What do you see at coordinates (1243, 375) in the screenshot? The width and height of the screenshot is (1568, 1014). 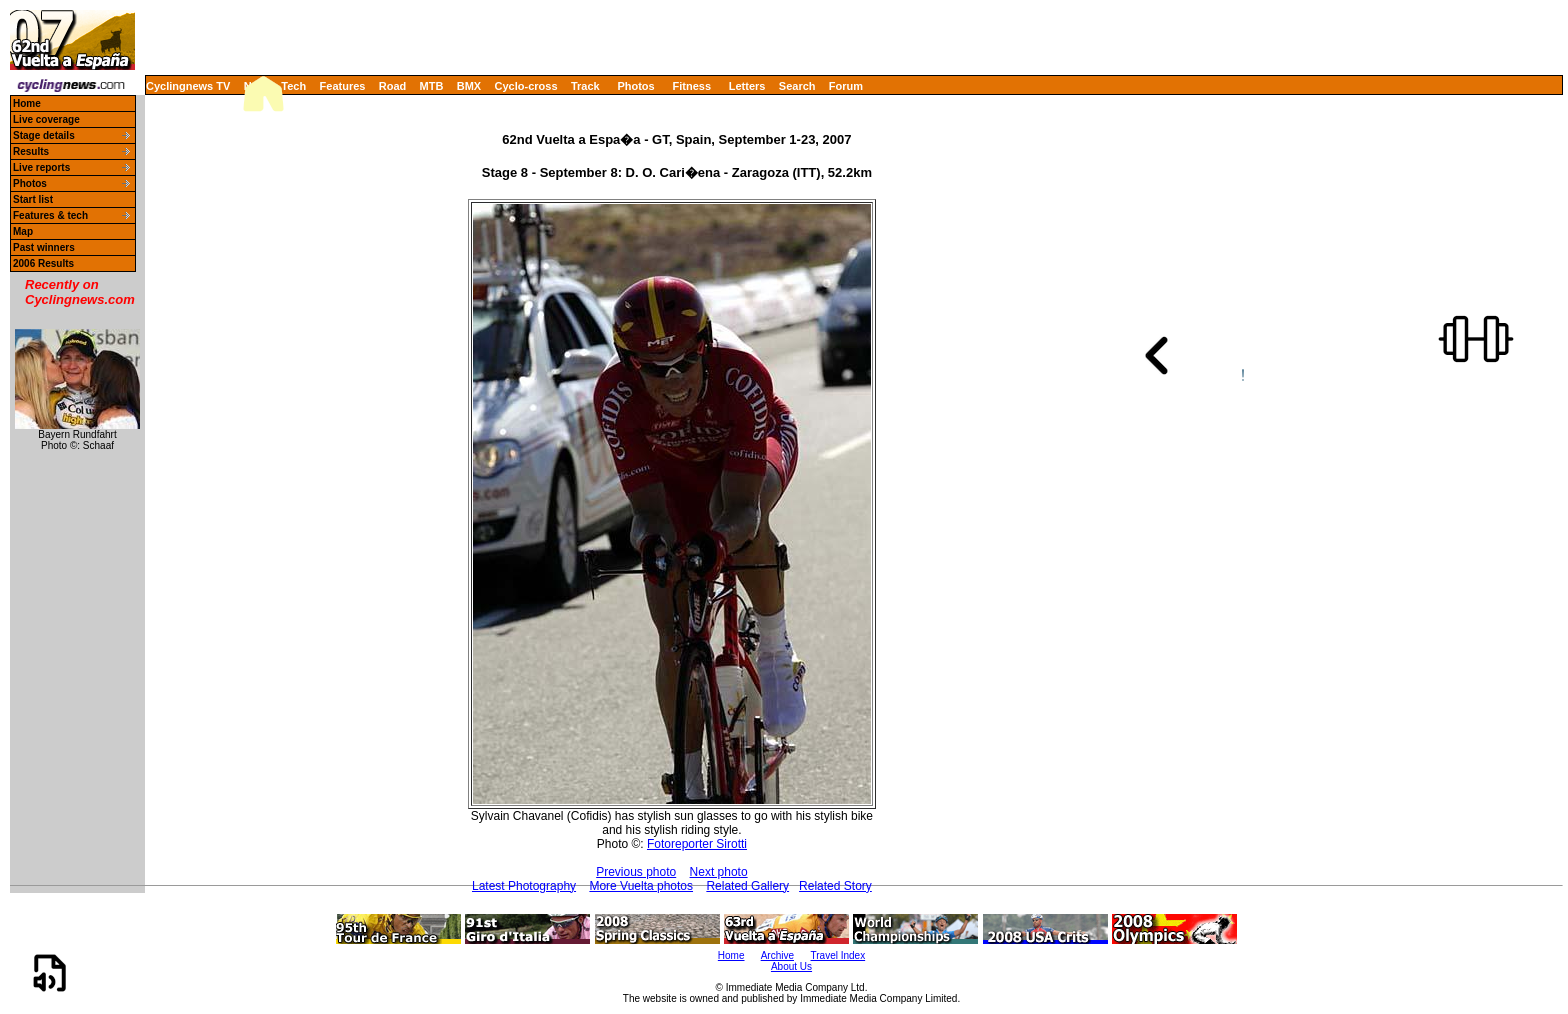 I see `indicates a warning or important notice` at bounding box center [1243, 375].